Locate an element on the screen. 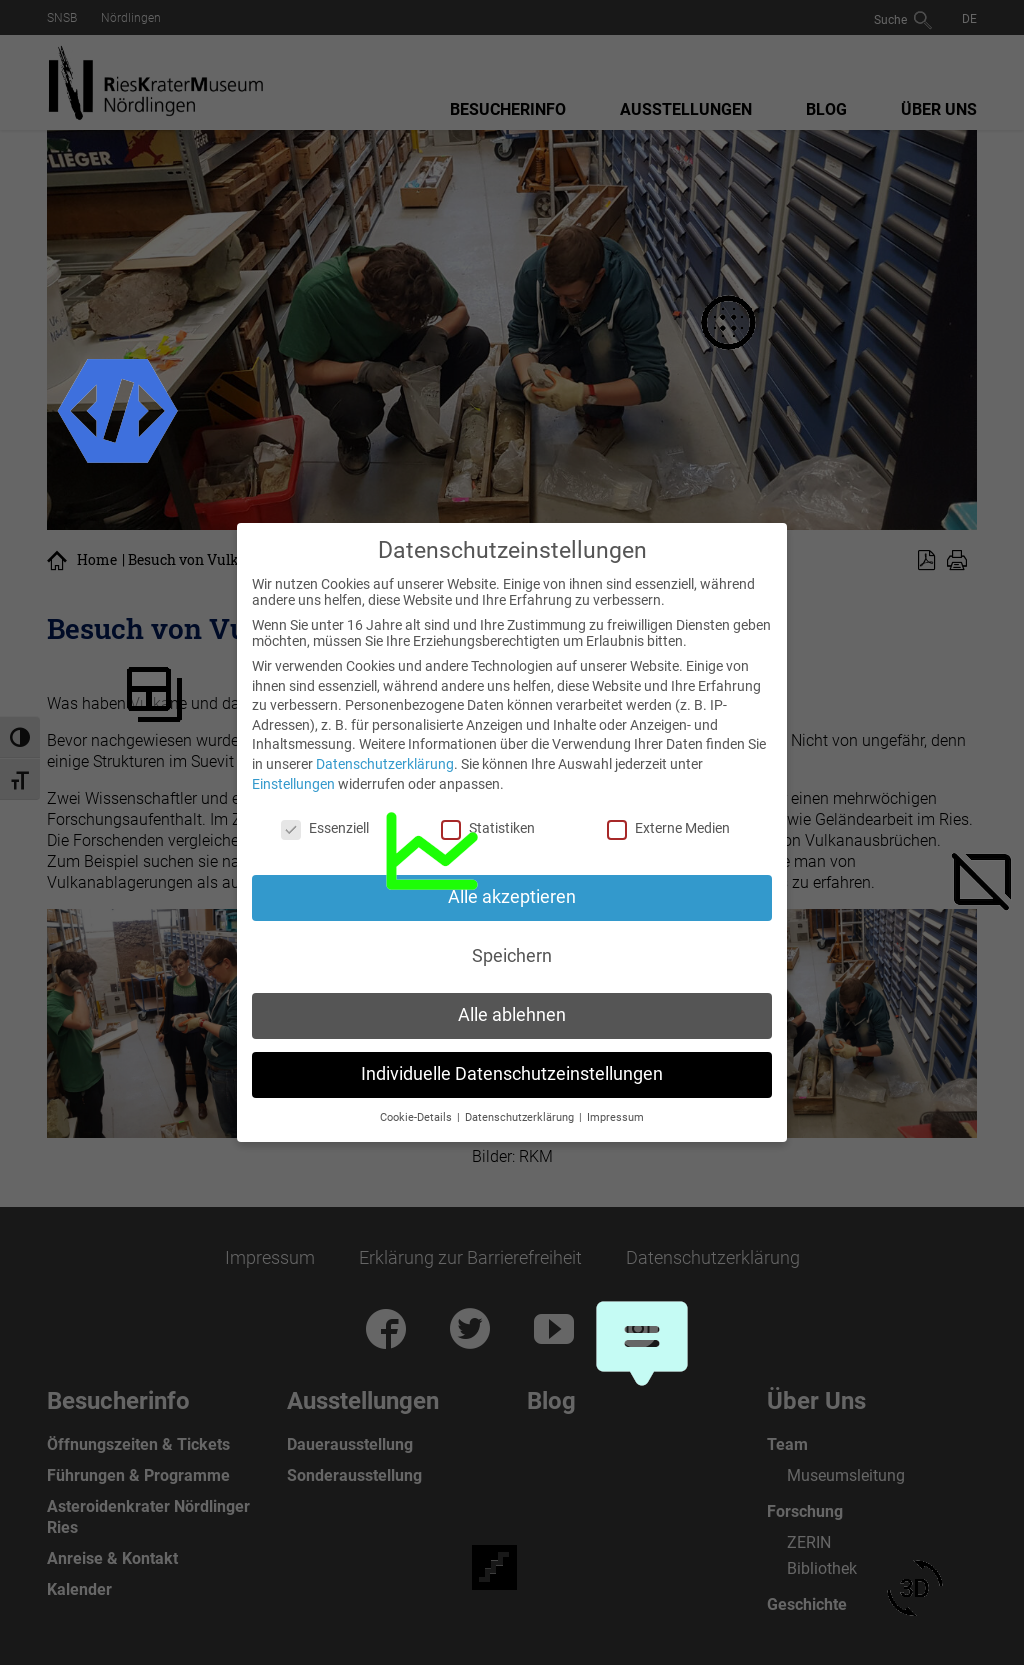 The height and width of the screenshot is (1665, 1024). view analytics or statistics is located at coordinates (432, 851).